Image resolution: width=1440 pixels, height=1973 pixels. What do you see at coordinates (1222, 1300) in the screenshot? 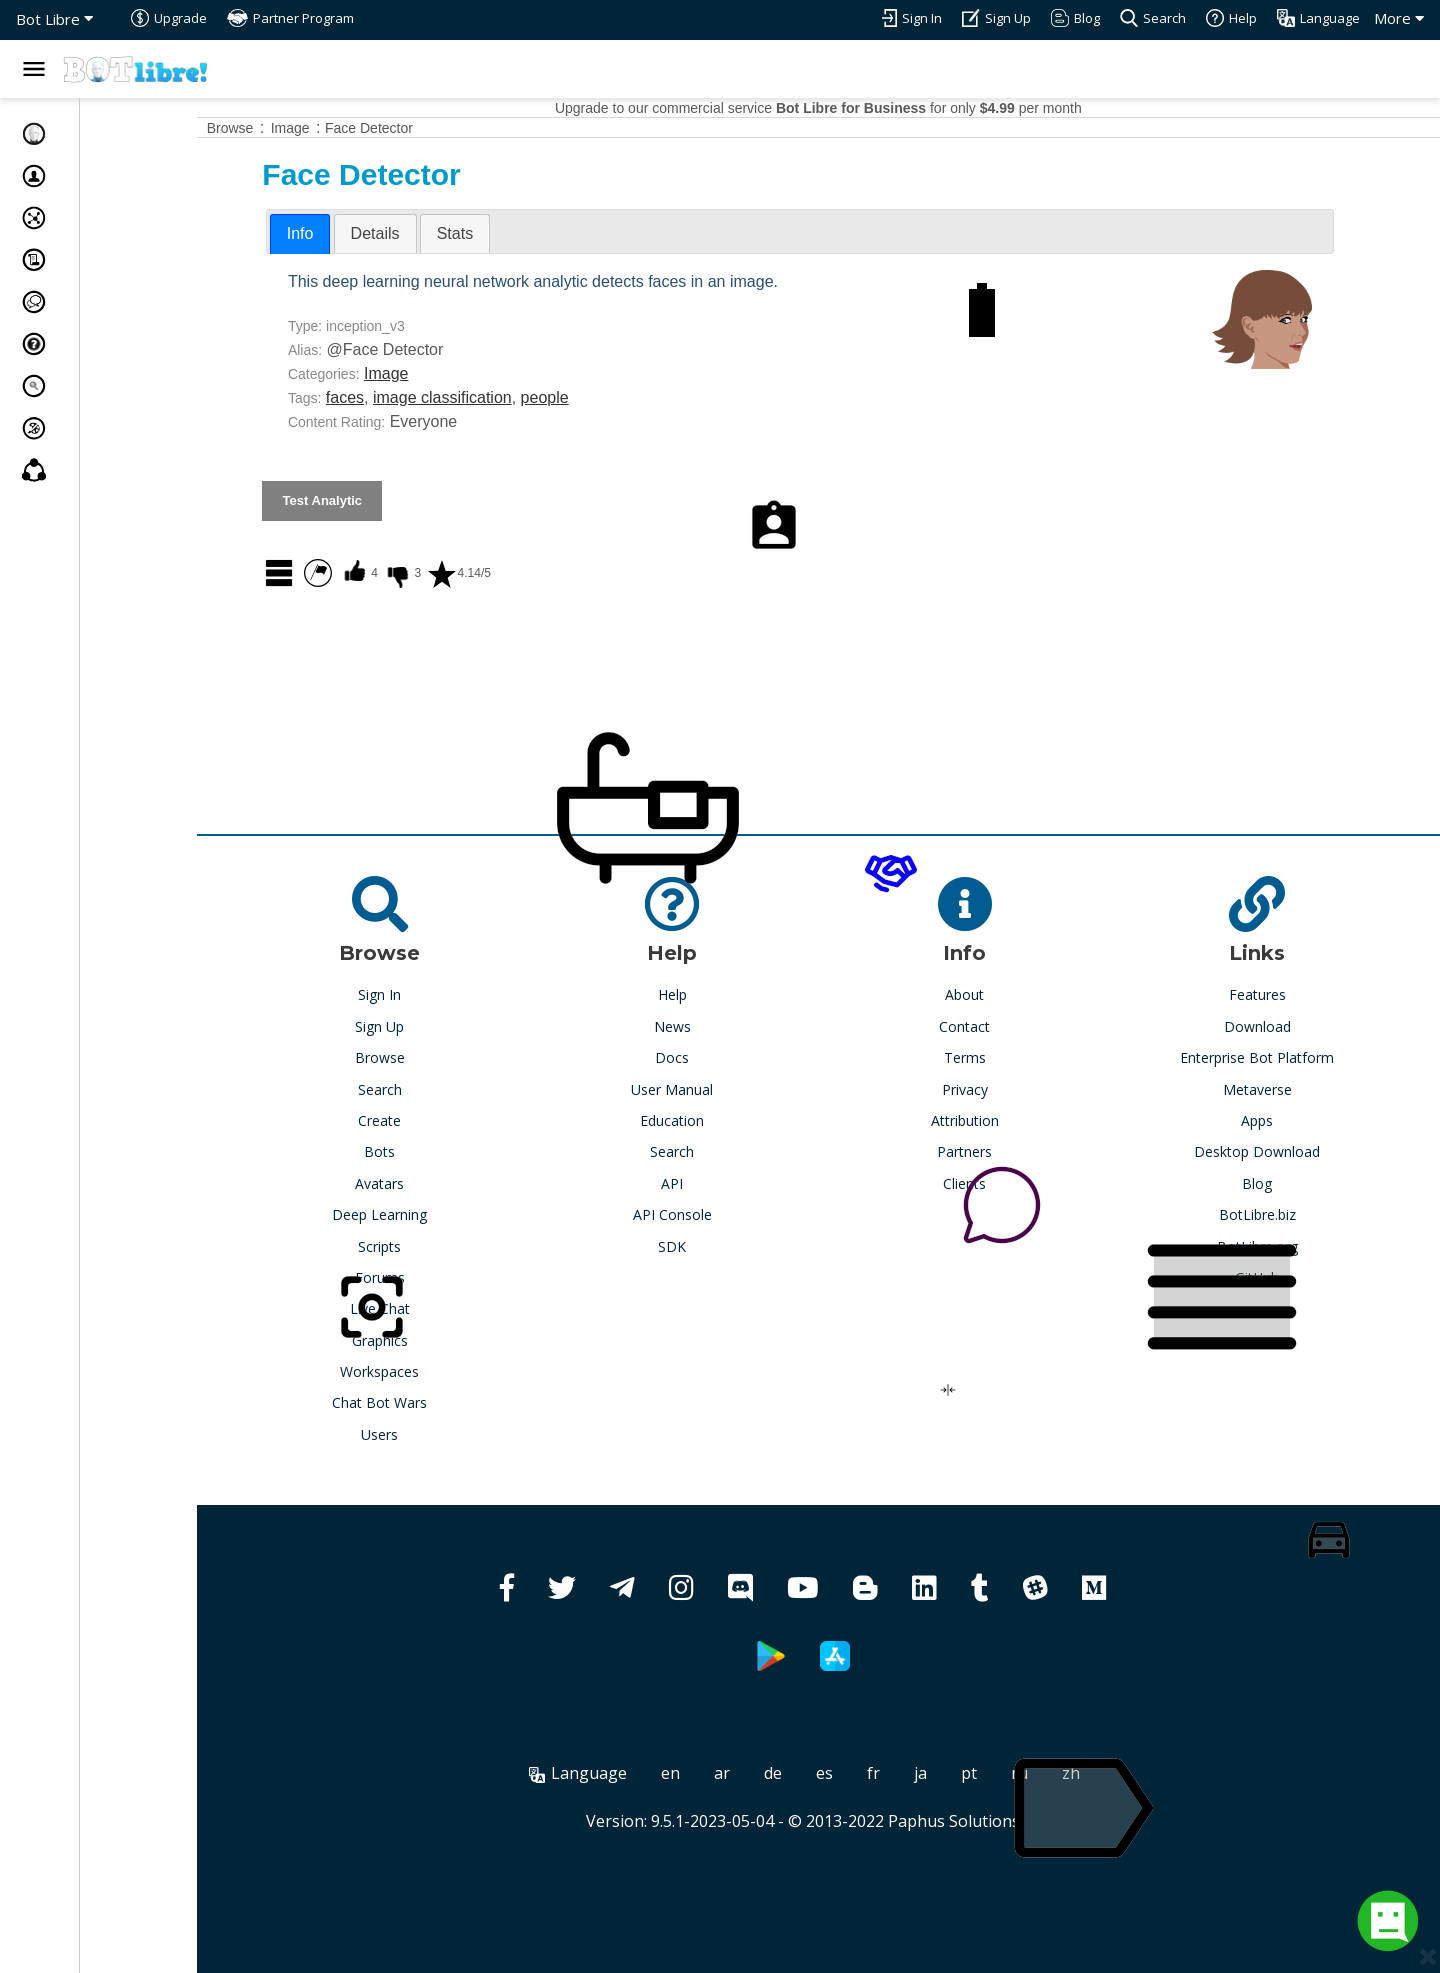
I see `justify text alignment` at bounding box center [1222, 1300].